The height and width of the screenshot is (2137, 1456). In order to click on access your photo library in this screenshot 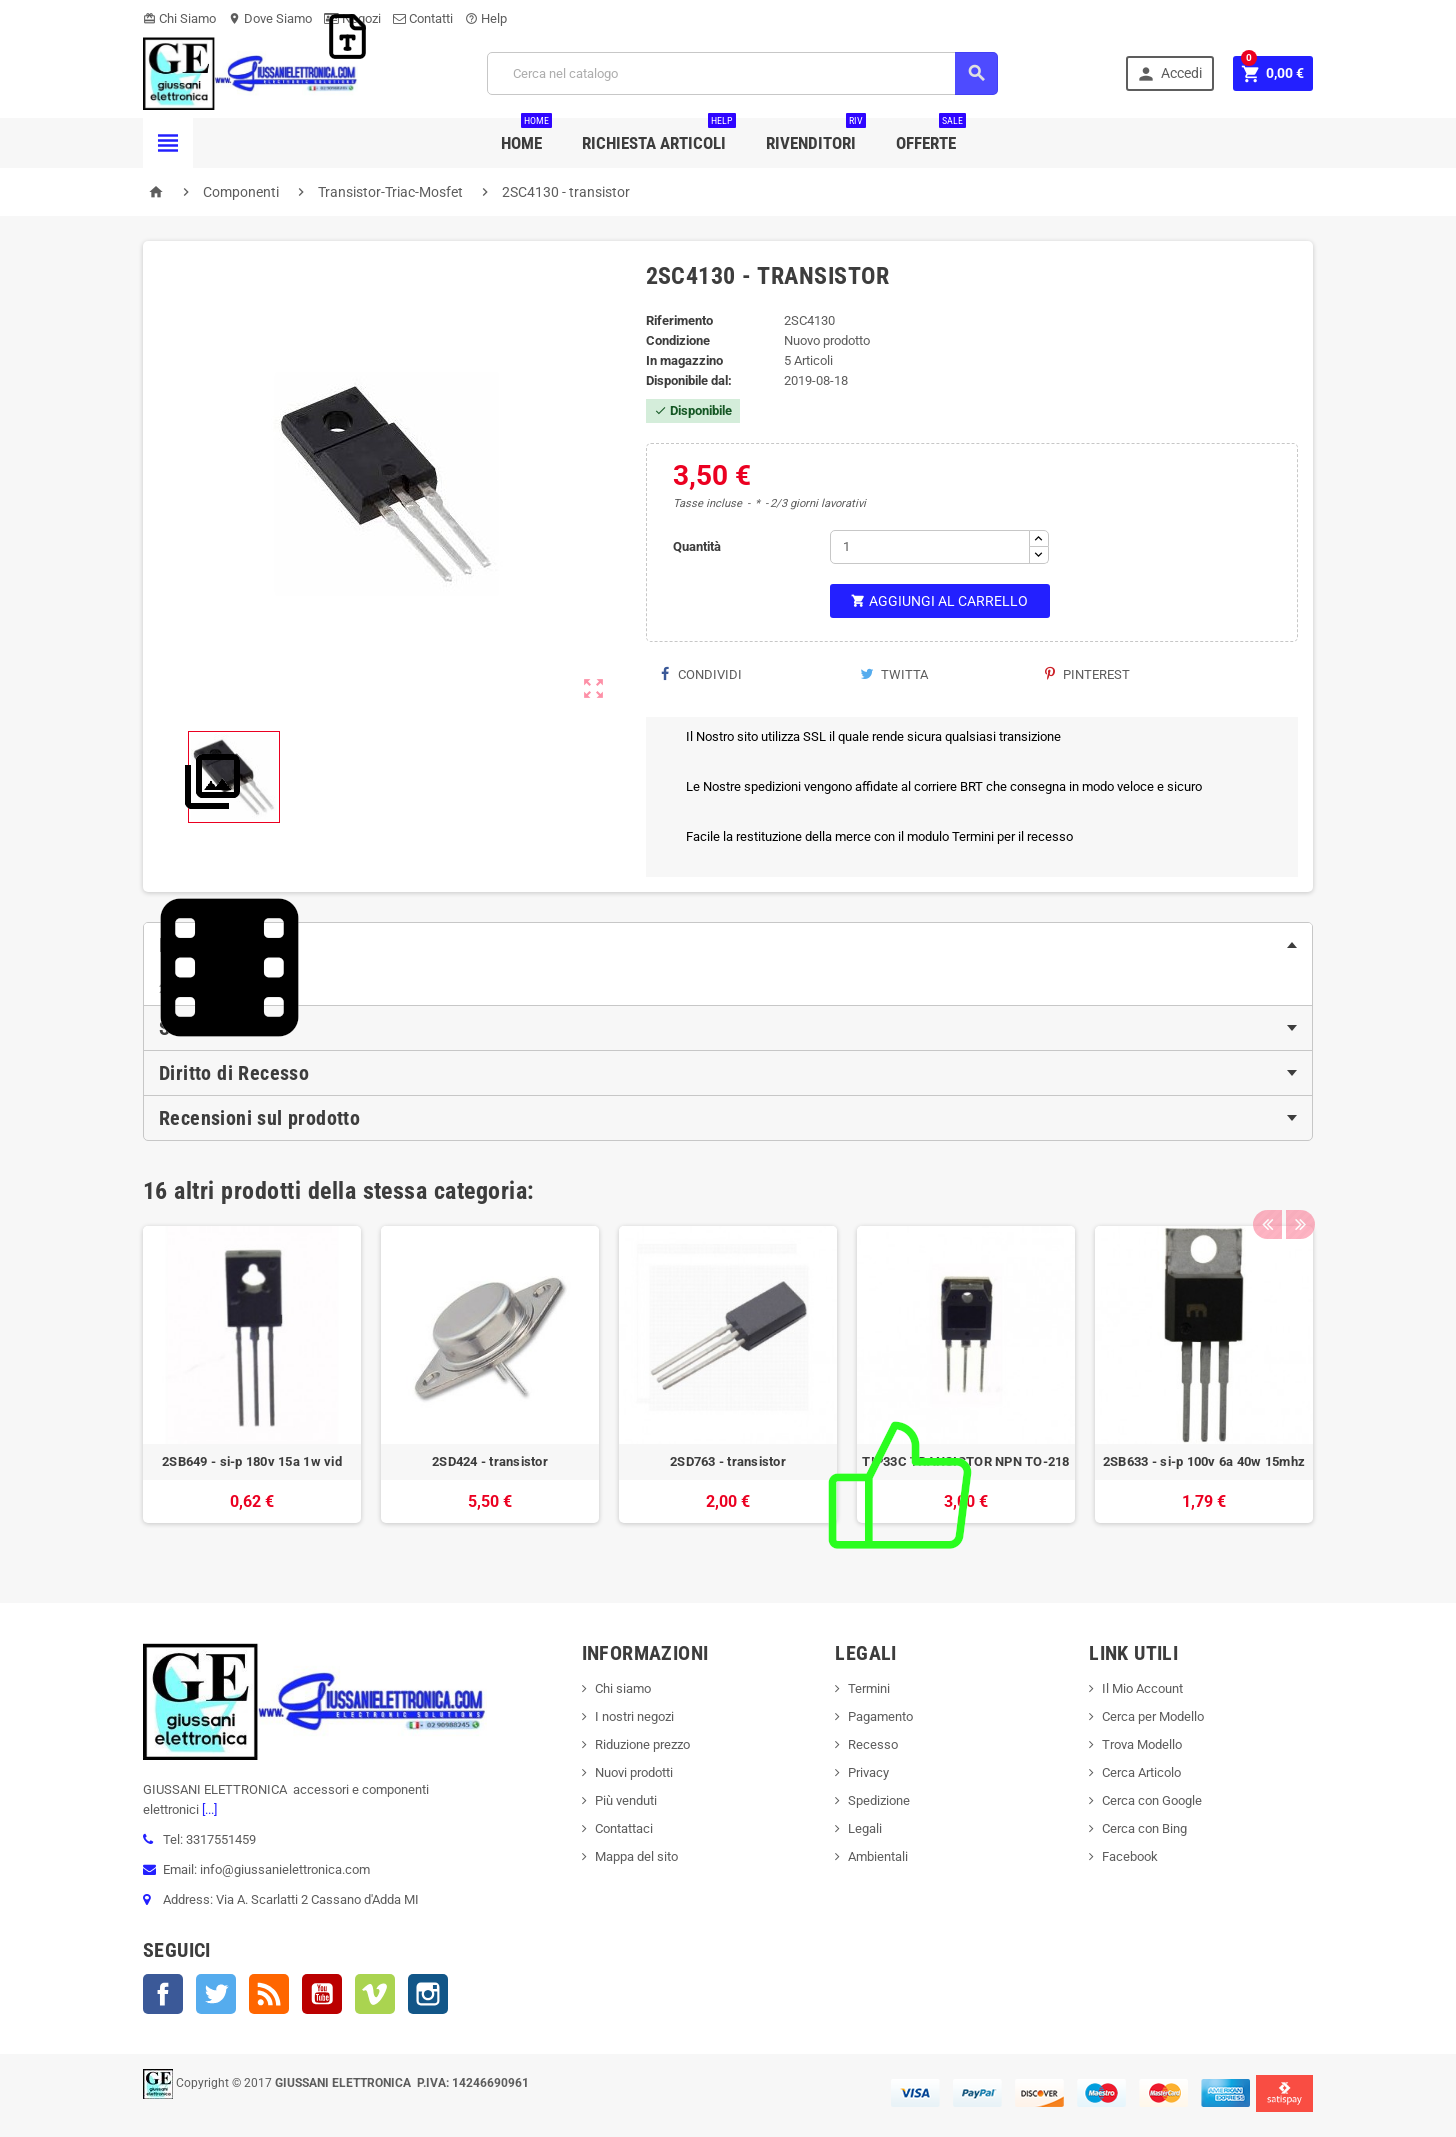, I will do `click(212, 781)`.